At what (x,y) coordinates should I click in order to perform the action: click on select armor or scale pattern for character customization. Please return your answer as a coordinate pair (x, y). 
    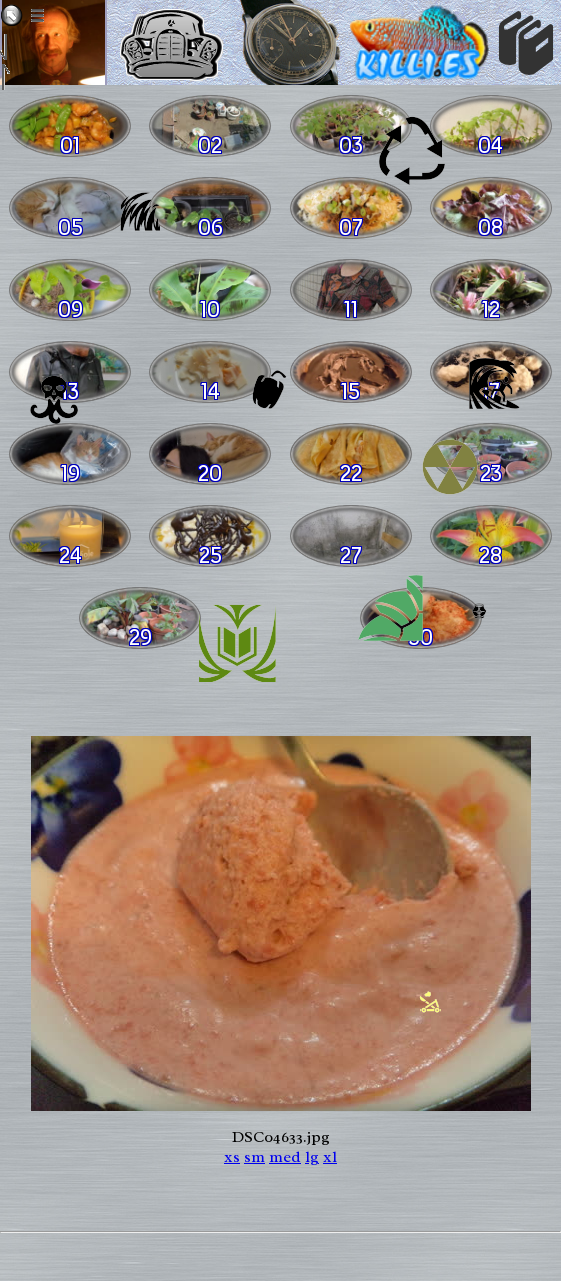
    Looking at the image, I should click on (389, 607).